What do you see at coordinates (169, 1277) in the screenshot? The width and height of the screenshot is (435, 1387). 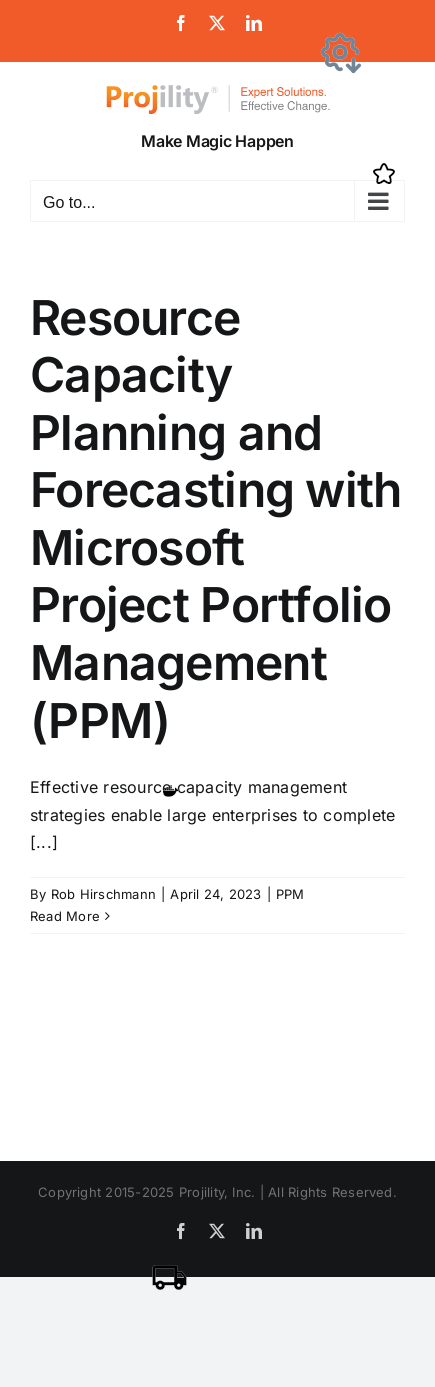 I see `track your delivery status` at bounding box center [169, 1277].